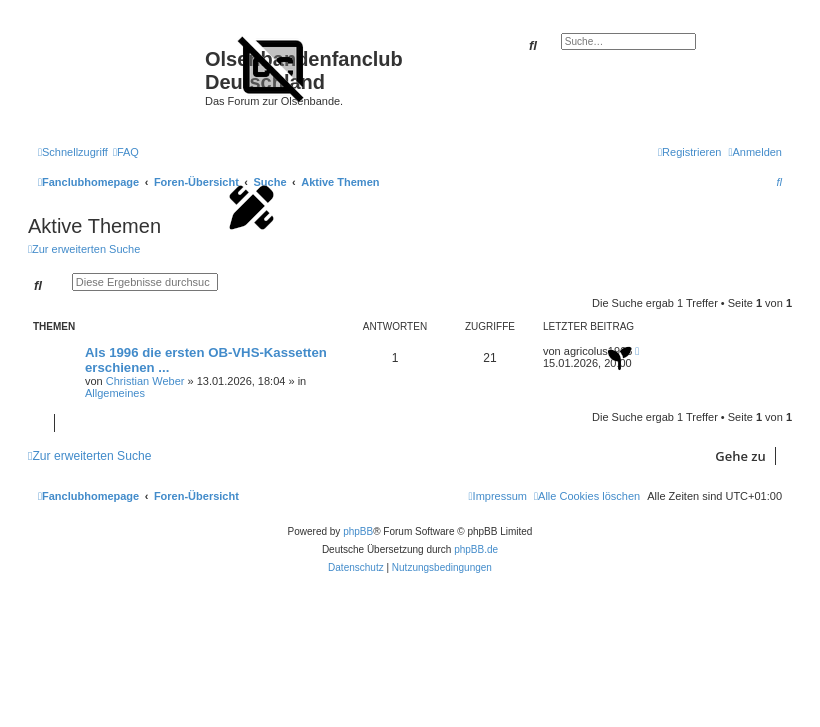 This screenshot has height=727, width=820. I want to click on closed captions are disabled, so click(273, 67).